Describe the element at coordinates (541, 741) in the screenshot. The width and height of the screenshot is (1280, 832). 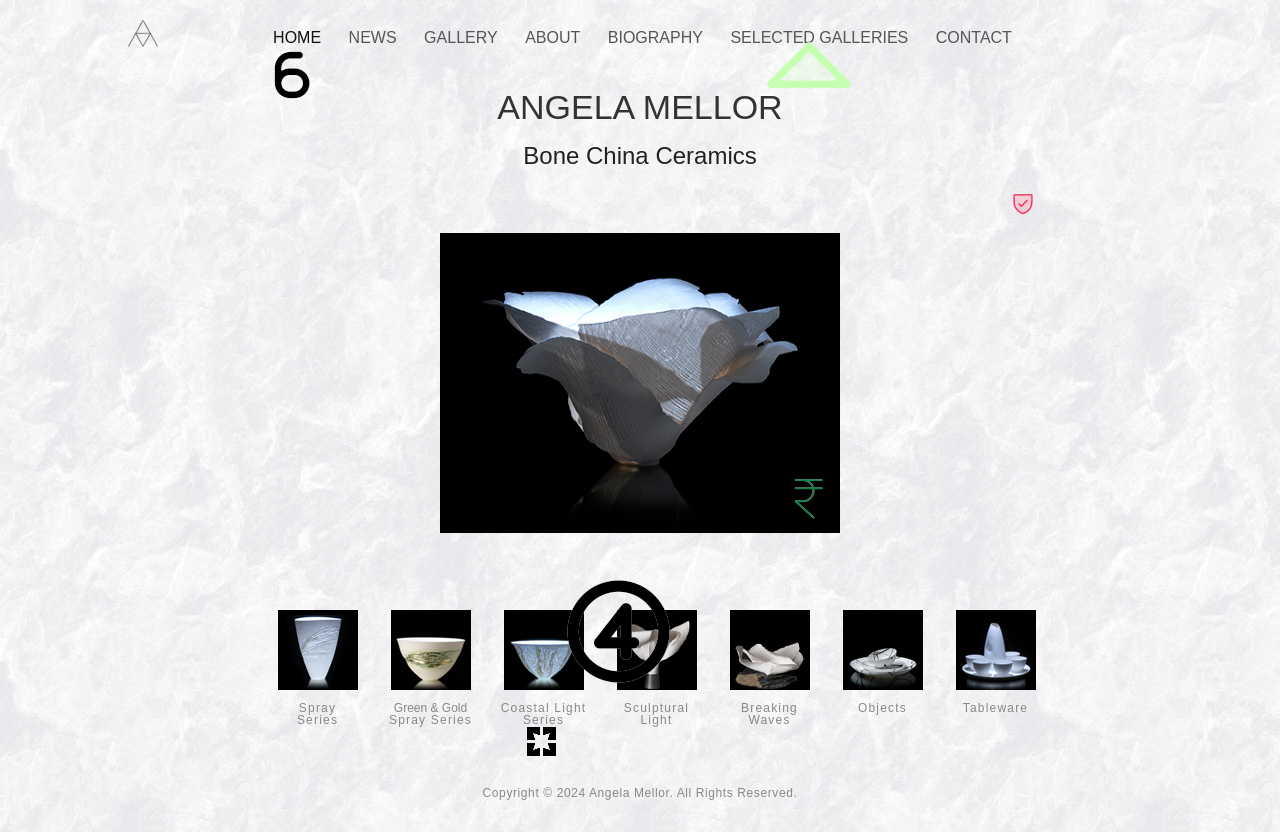
I see `view pages or documents` at that location.